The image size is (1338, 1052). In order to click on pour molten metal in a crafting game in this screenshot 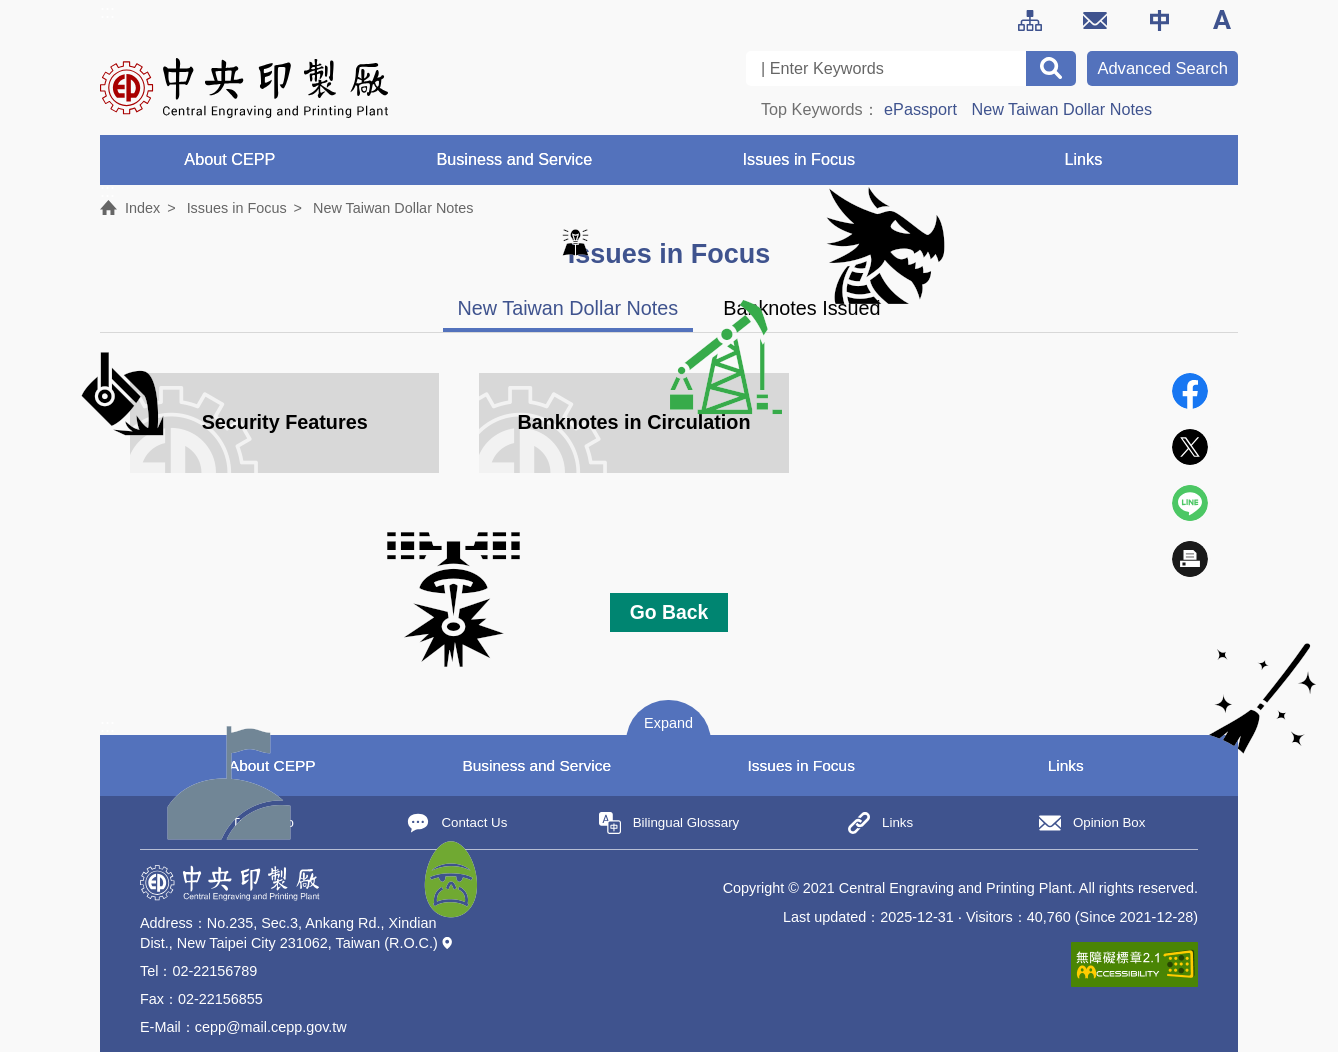, I will do `click(121, 393)`.